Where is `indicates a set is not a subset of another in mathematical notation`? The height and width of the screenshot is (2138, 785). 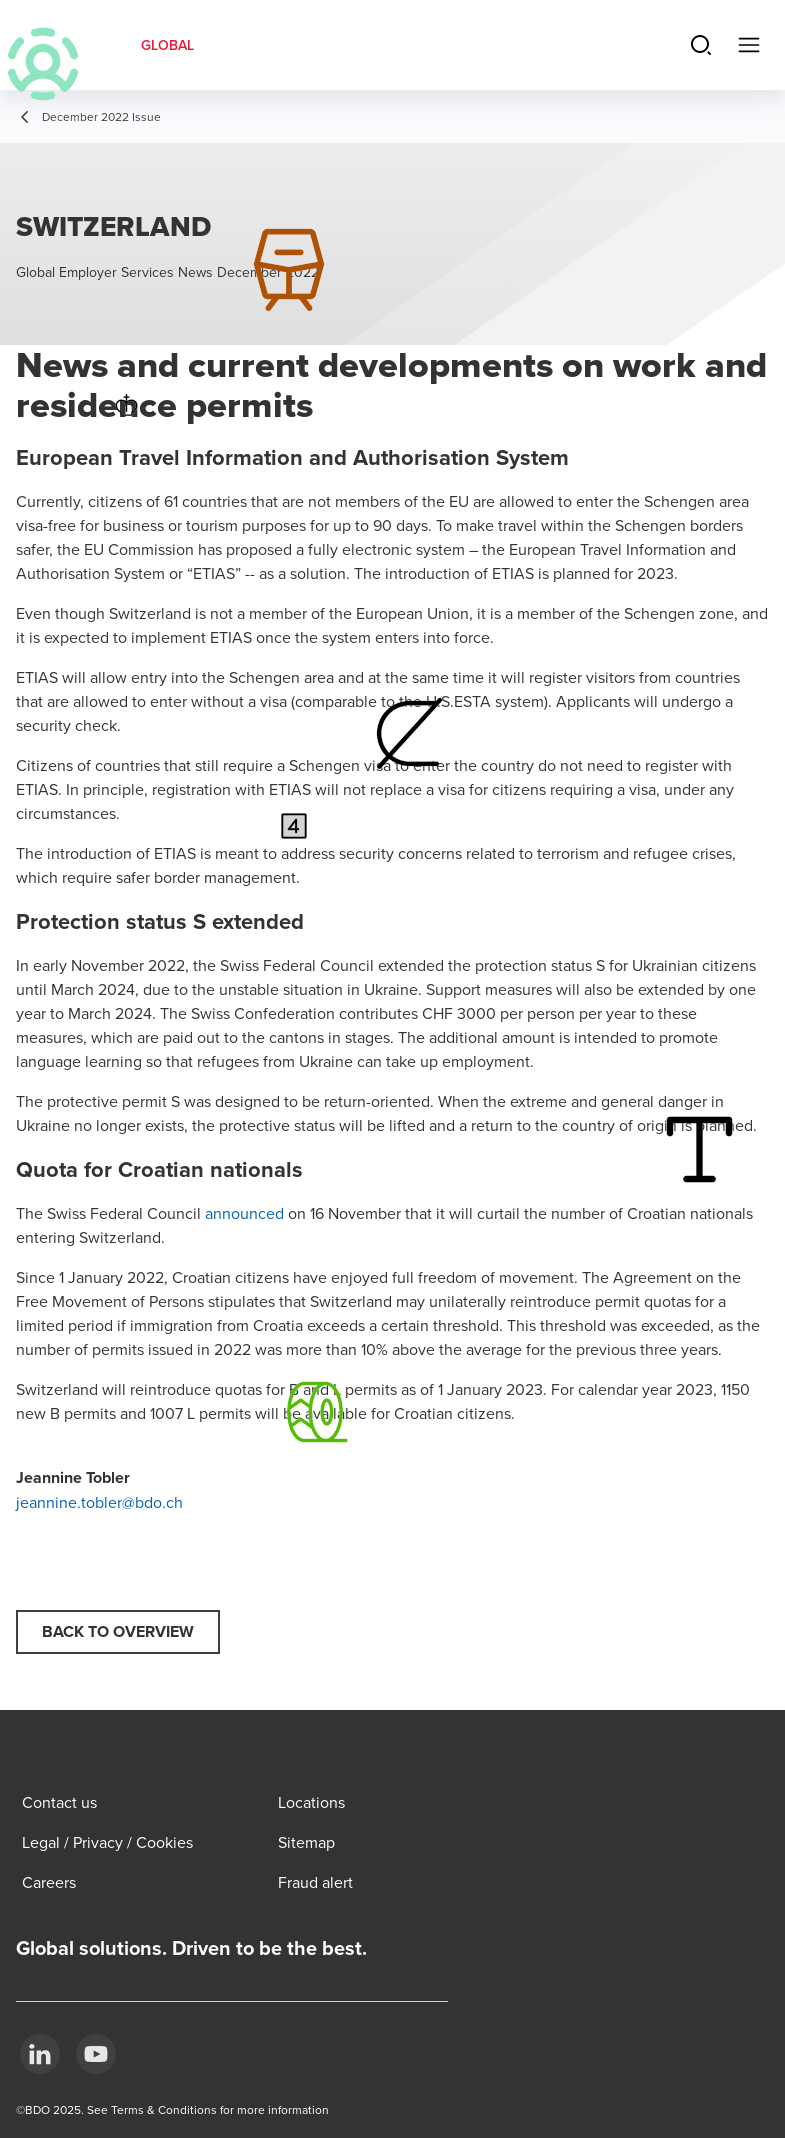
indicates a set is not a subset of another in mathematical notation is located at coordinates (409, 733).